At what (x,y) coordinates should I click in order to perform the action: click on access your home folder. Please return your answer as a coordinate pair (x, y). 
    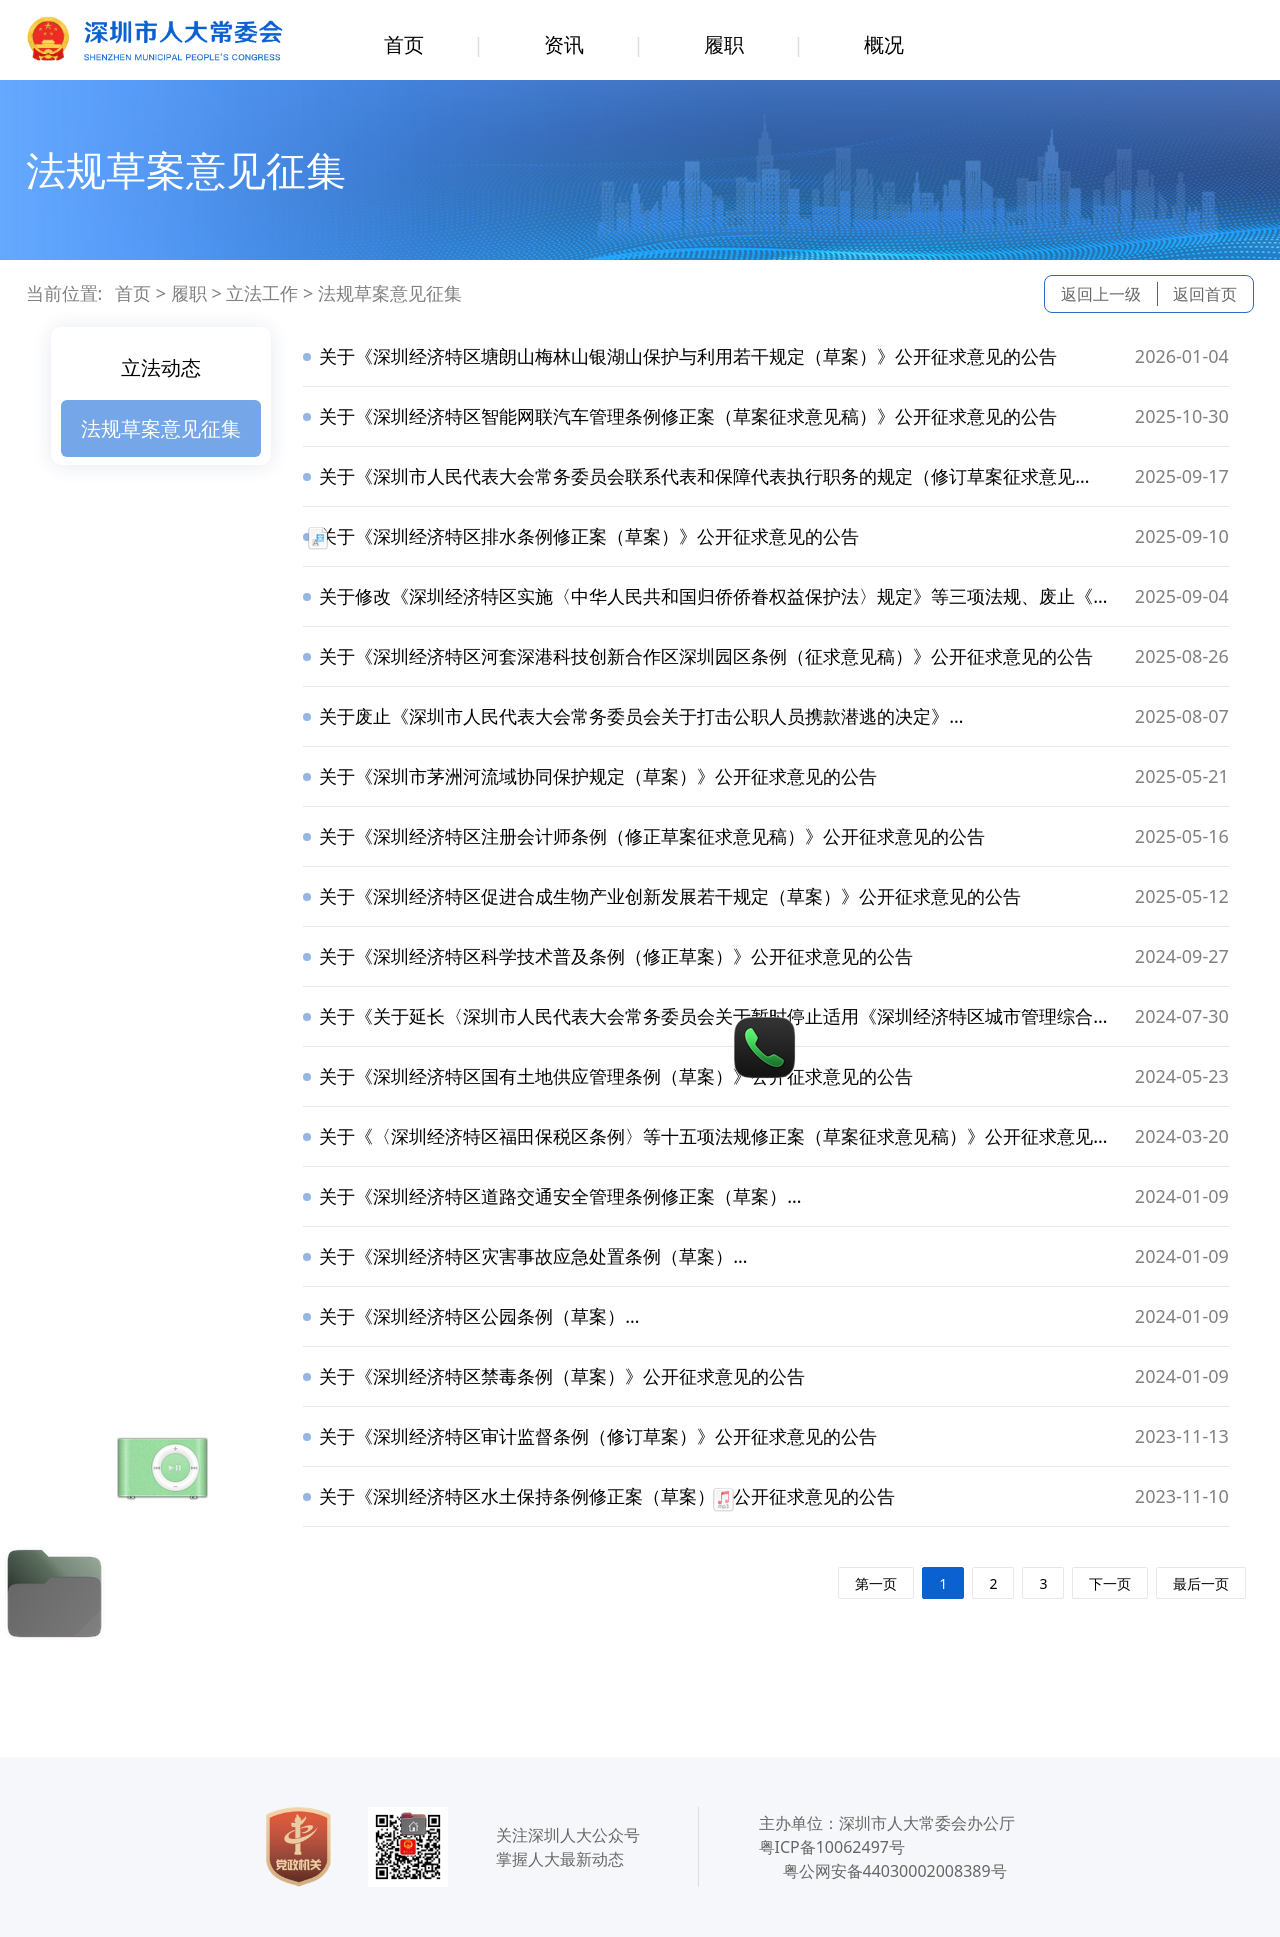
    Looking at the image, I should click on (413, 1823).